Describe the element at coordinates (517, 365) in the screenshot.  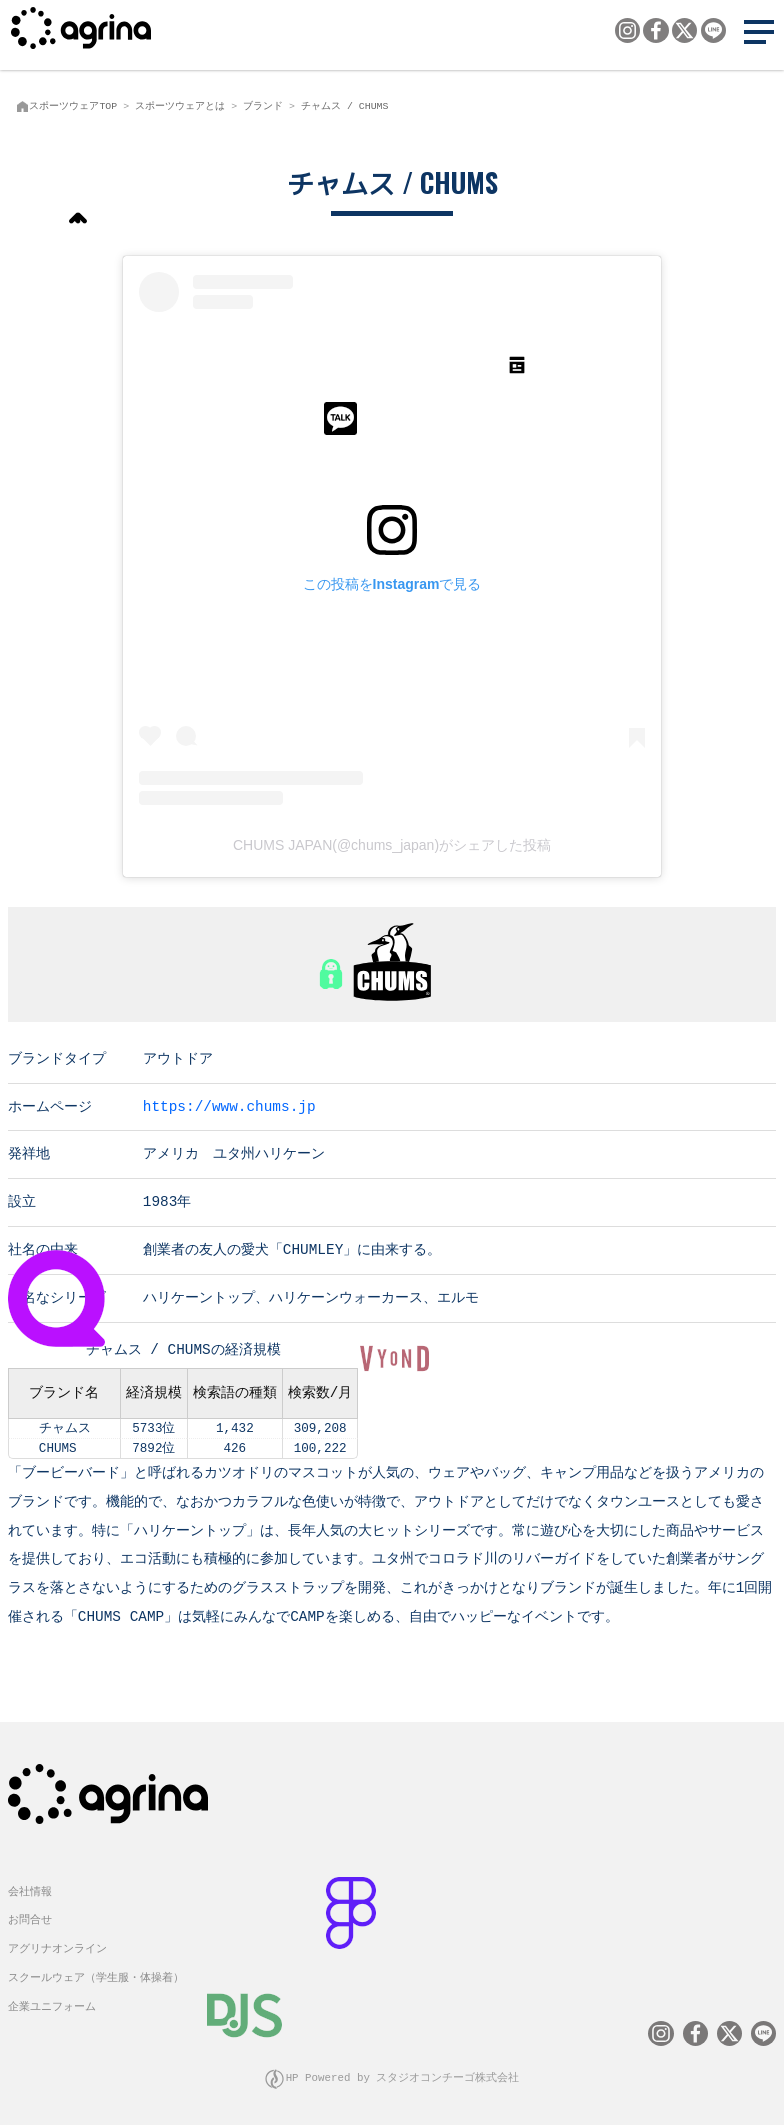
I see `open Apple Pages document` at that location.